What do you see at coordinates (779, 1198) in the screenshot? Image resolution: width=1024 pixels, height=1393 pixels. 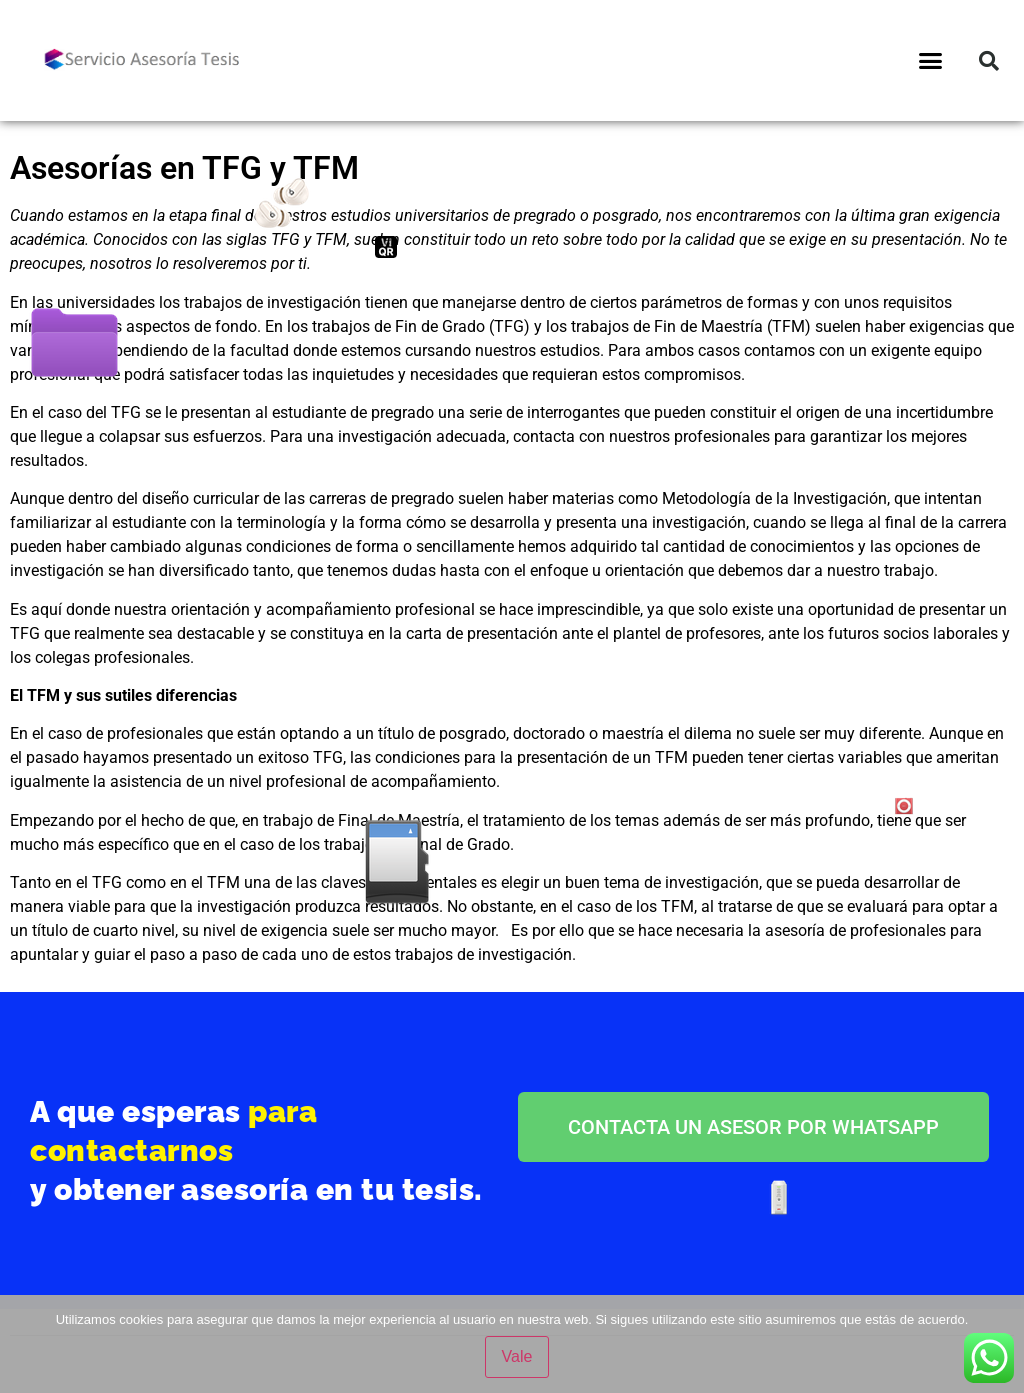 I see `indicates UPS battery backup device connected` at bounding box center [779, 1198].